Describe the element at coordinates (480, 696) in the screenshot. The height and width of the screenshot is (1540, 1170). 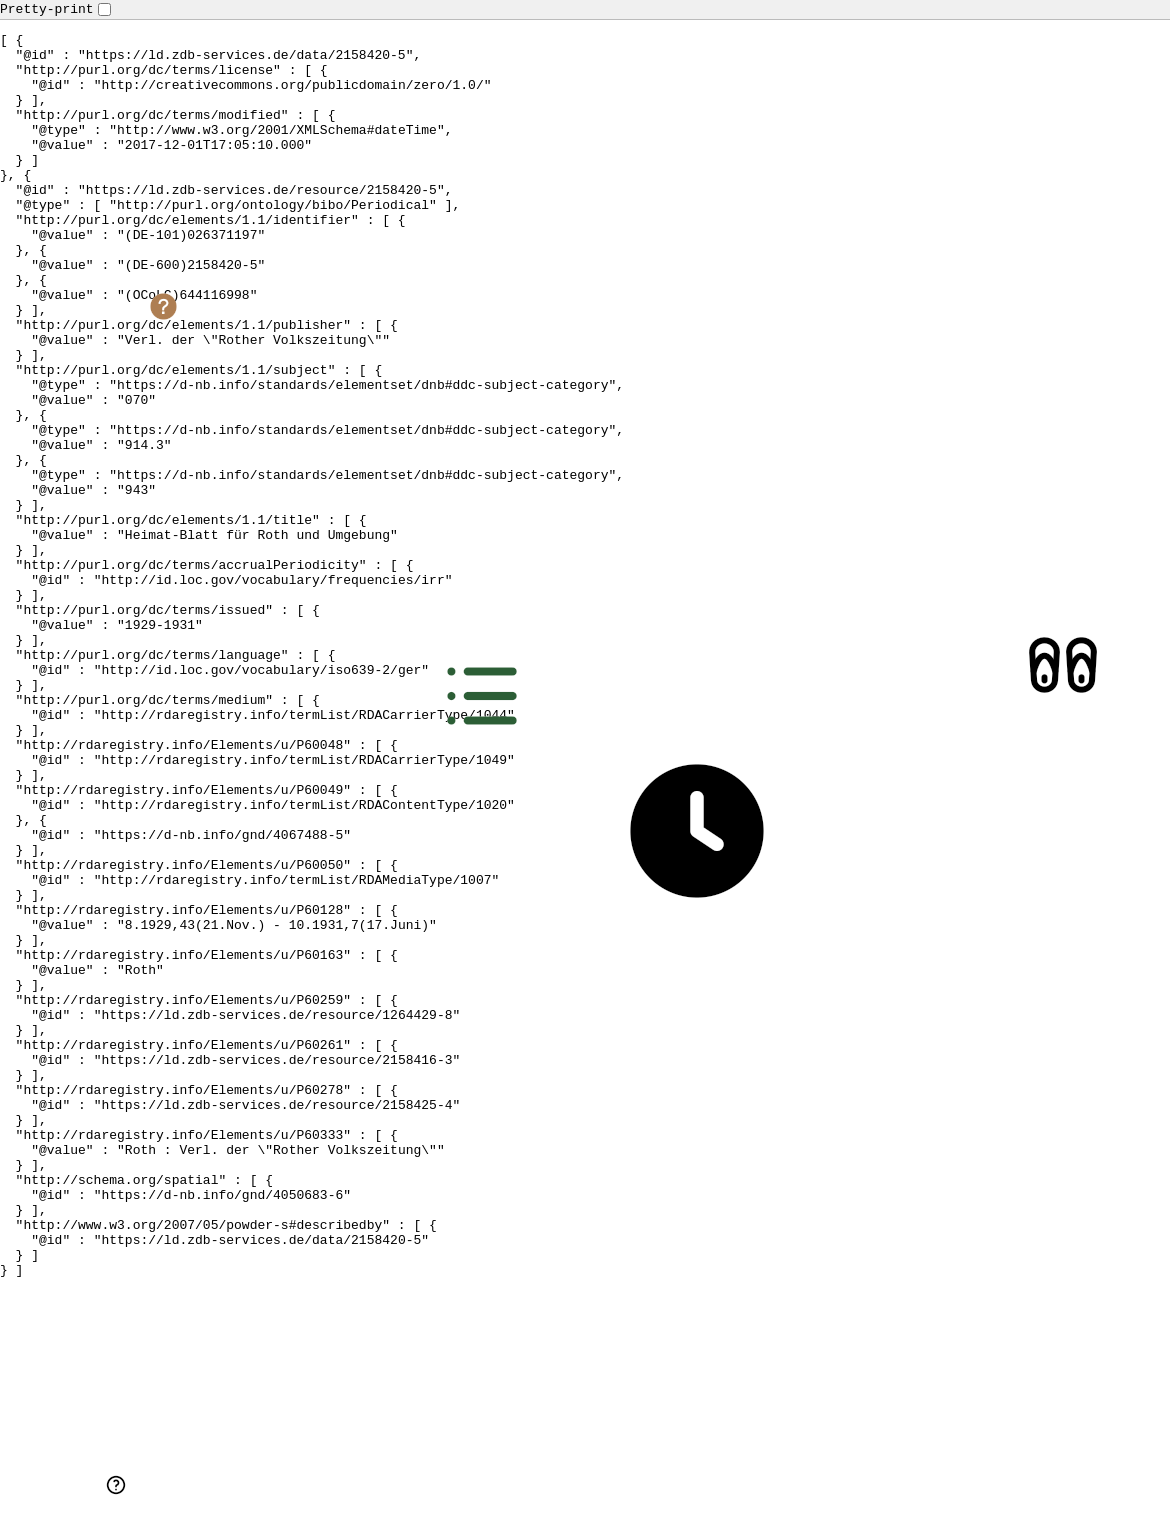
I see `view items in list format` at that location.